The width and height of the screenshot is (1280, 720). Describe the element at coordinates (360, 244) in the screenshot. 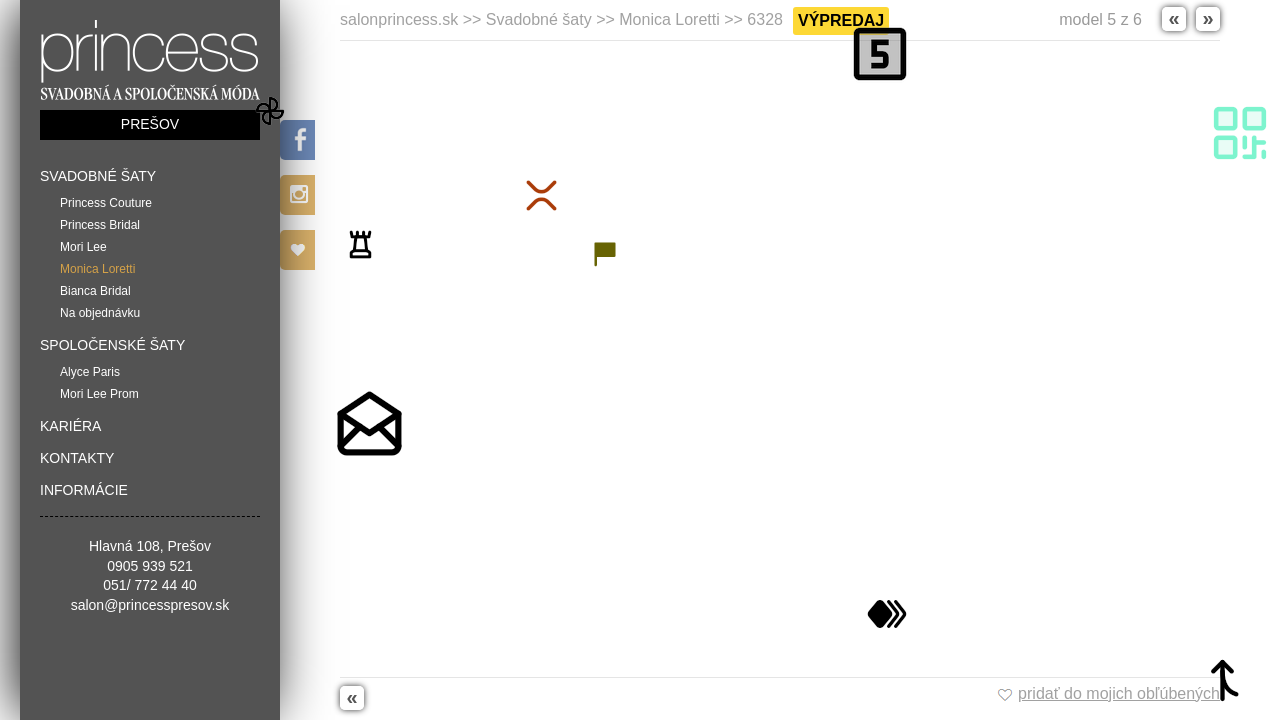

I see `play chess or access chess game` at that location.